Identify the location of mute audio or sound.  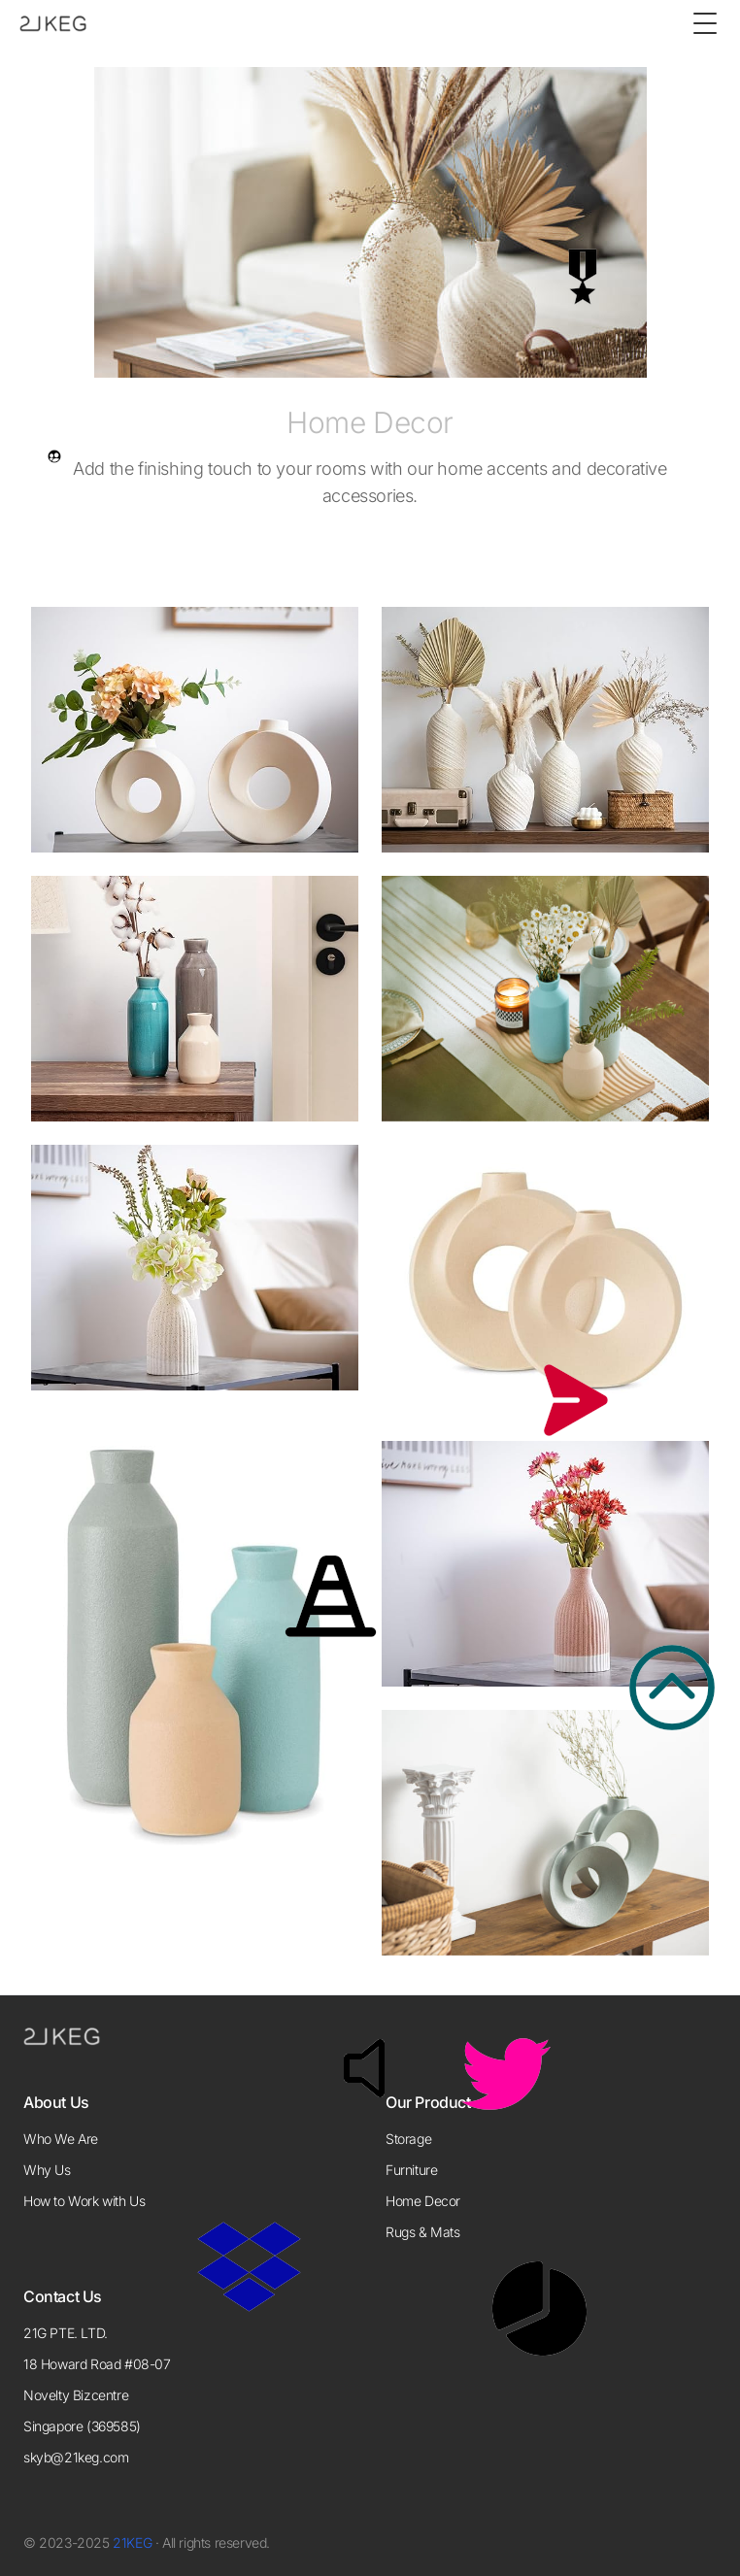
(364, 2068).